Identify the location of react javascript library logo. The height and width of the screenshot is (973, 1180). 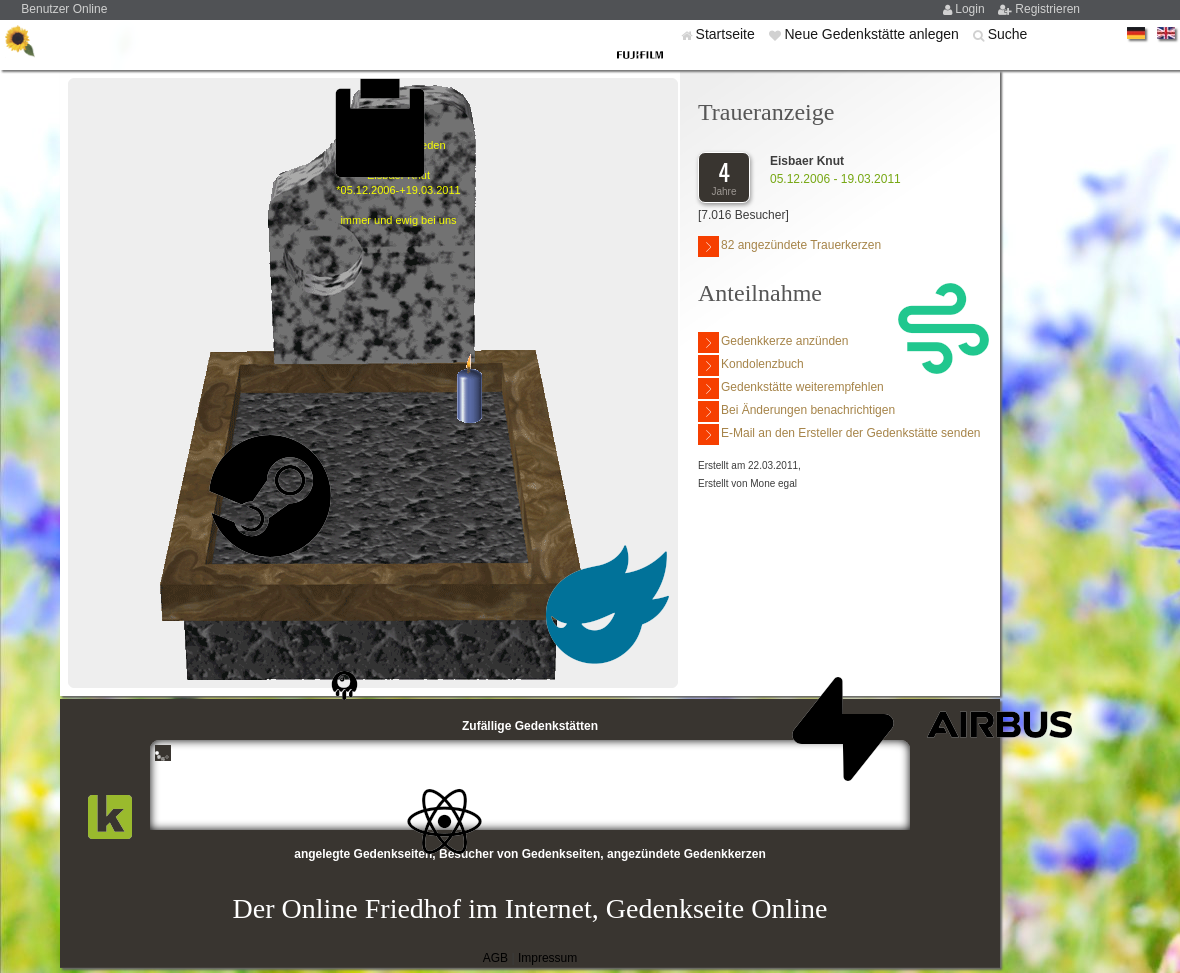
(444, 821).